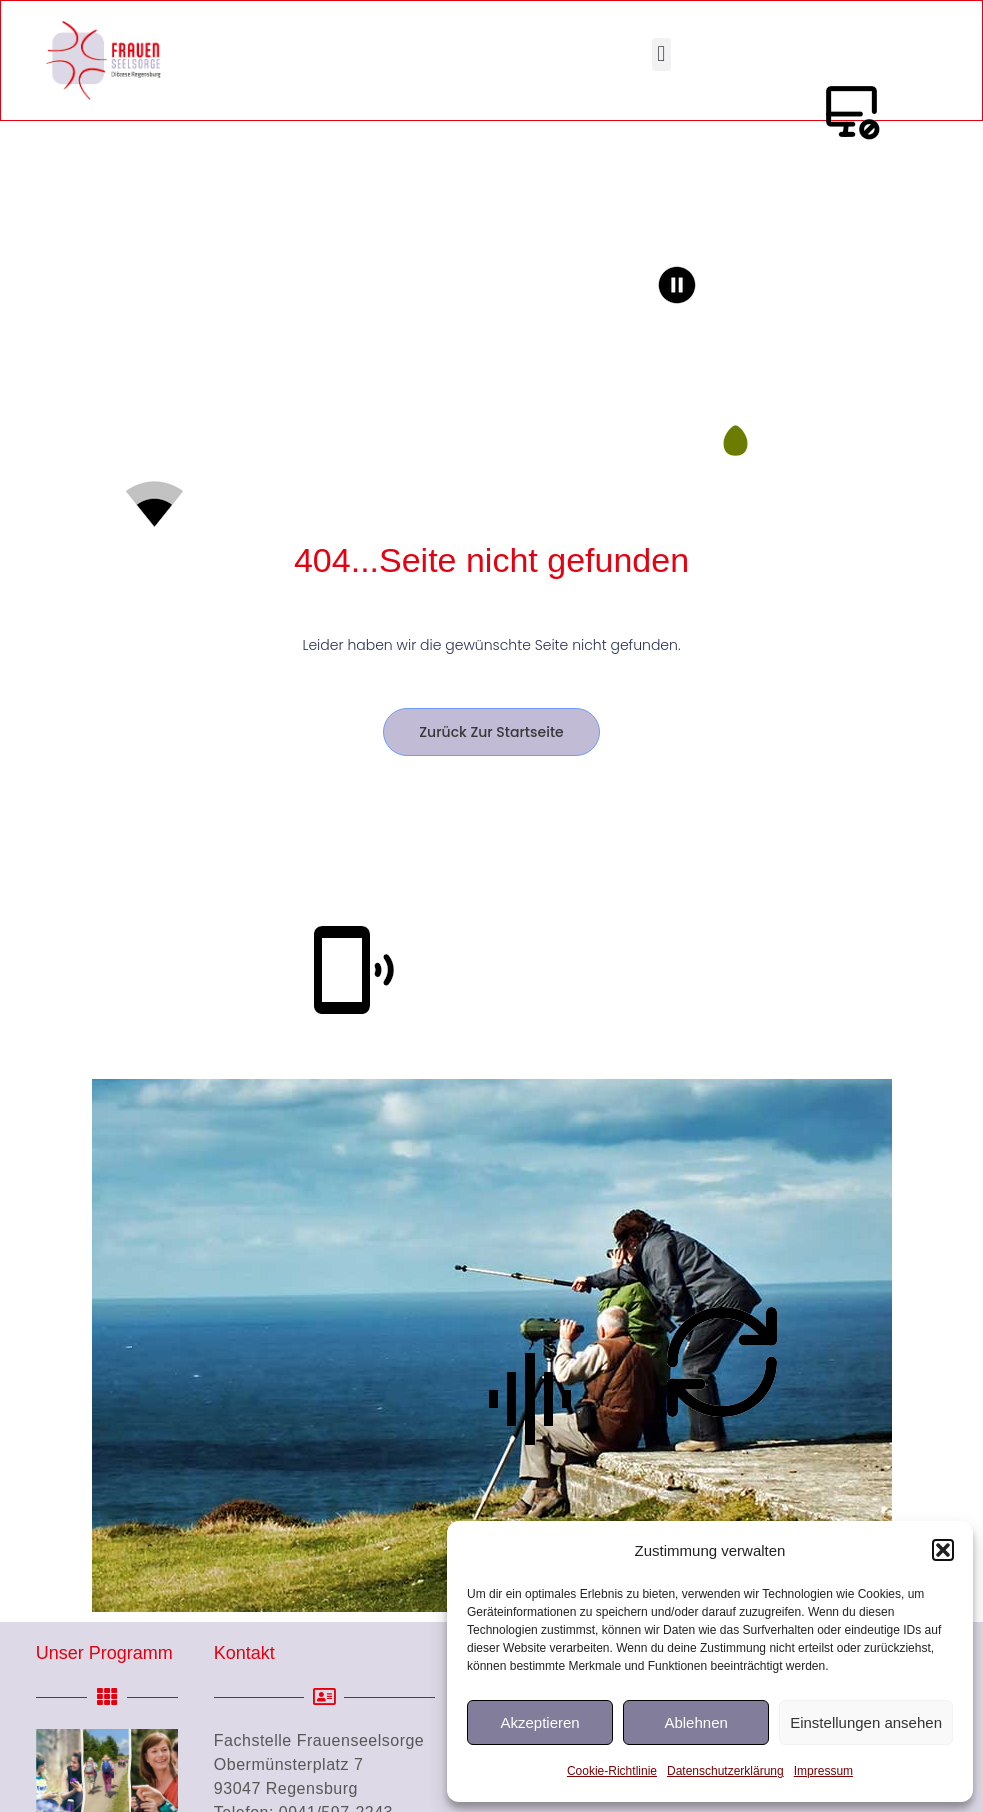 This screenshot has height=1812, width=983. I want to click on cancel or disconnect from desktop computer, so click(851, 111).